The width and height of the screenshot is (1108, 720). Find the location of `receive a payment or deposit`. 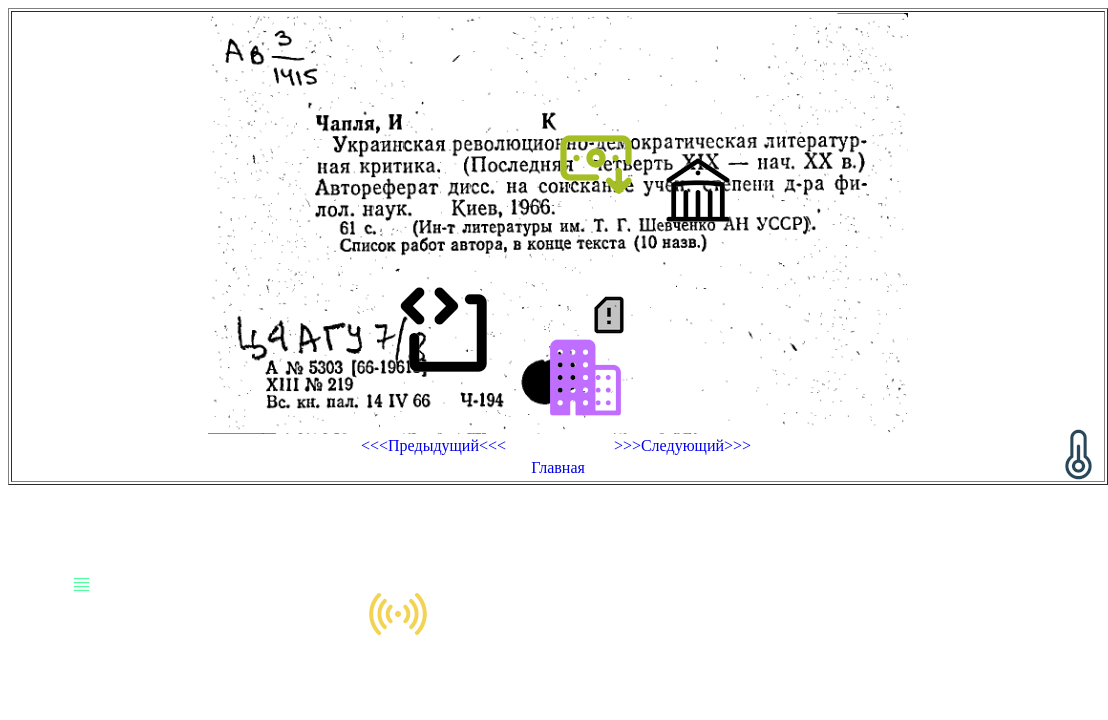

receive a payment or deposit is located at coordinates (596, 158).